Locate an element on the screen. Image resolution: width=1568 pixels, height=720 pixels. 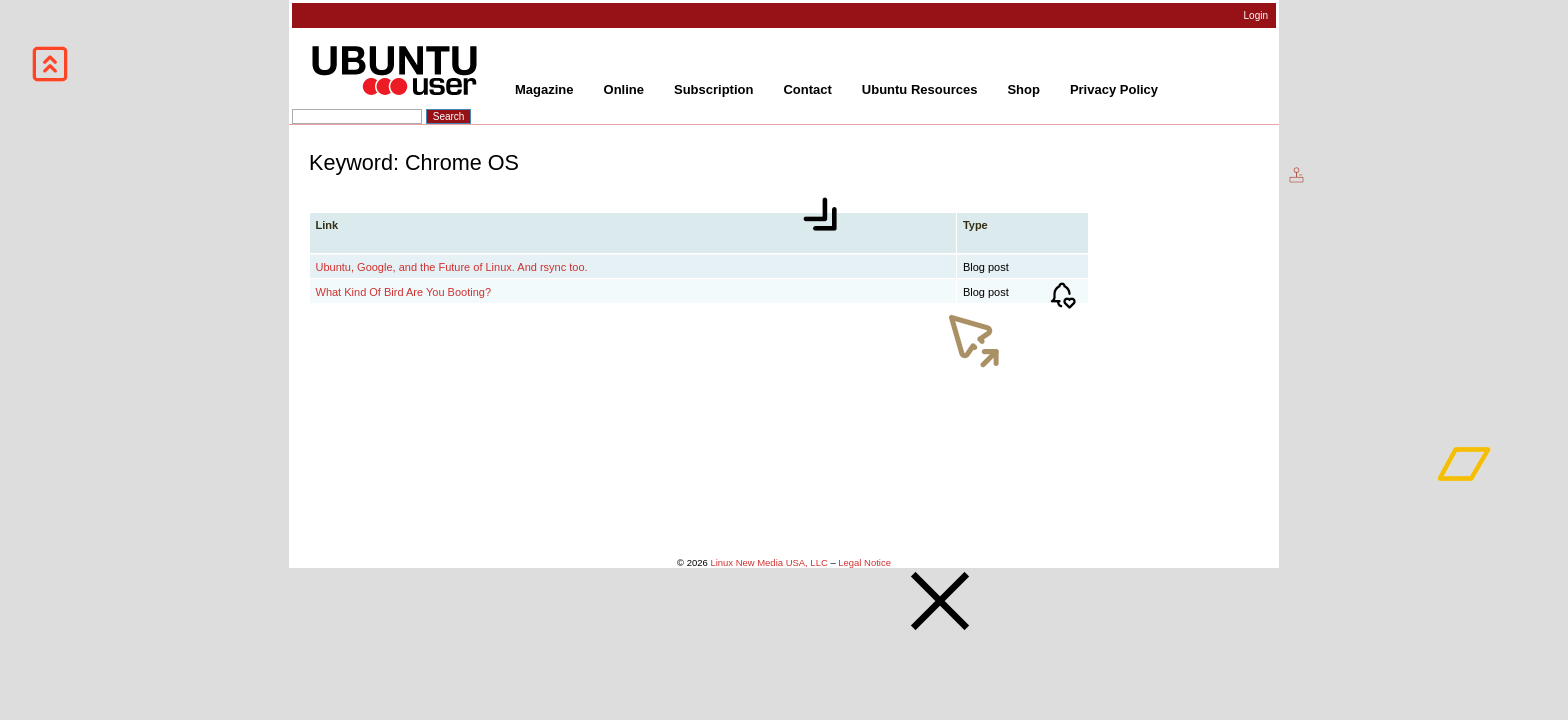
visit bandcamp profile or page is located at coordinates (1464, 464).